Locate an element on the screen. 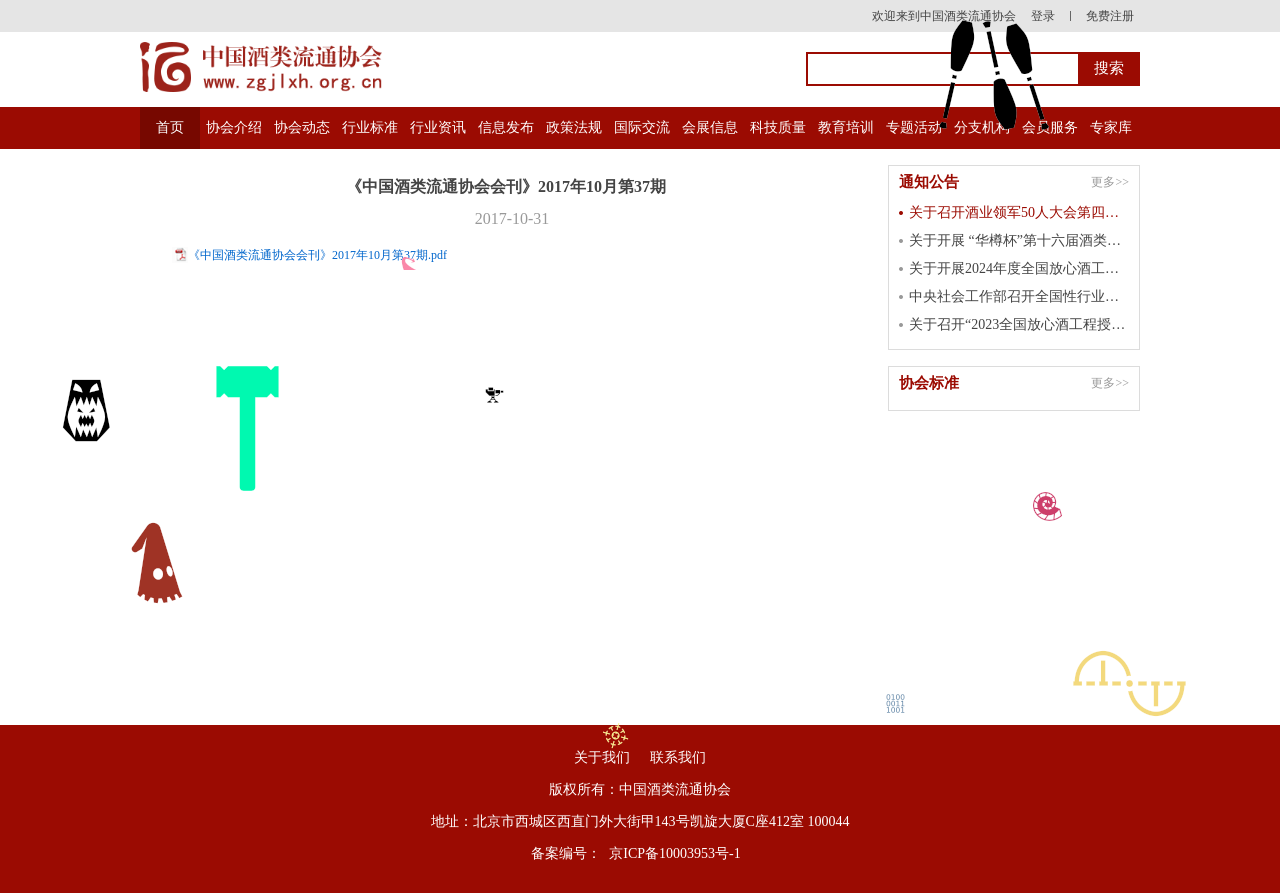 The image size is (1280, 893). access computing or data processing features is located at coordinates (895, 703).